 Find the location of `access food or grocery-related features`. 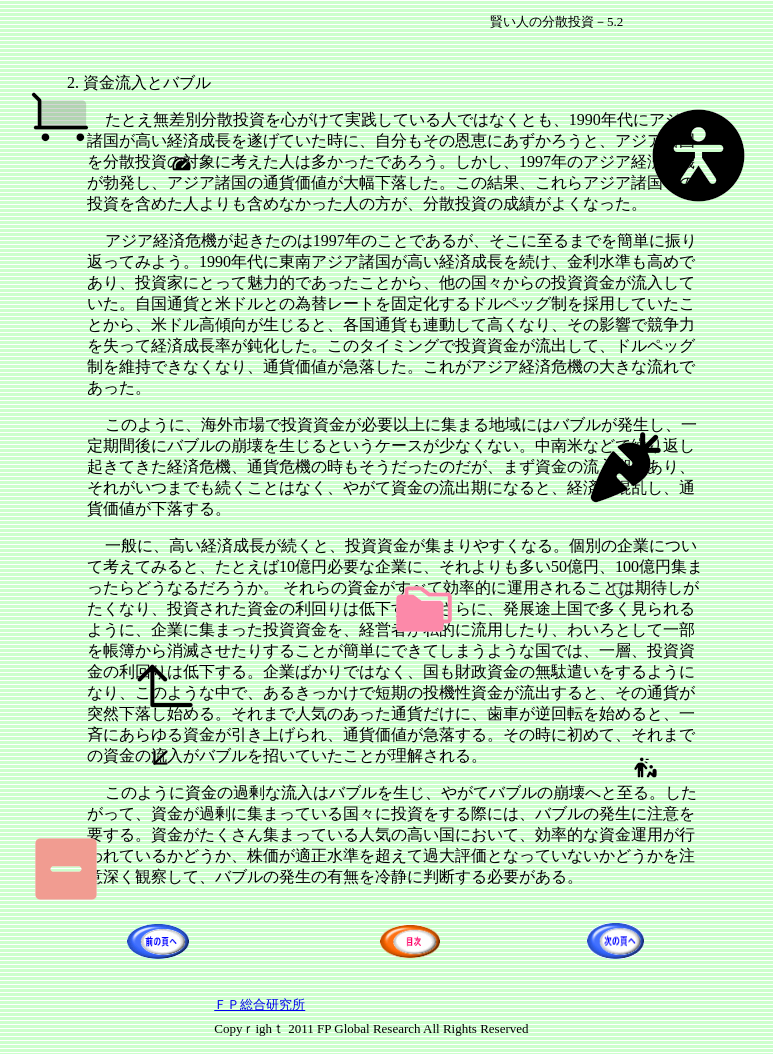

access food or grocery-related features is located at coordinates (624, 468).